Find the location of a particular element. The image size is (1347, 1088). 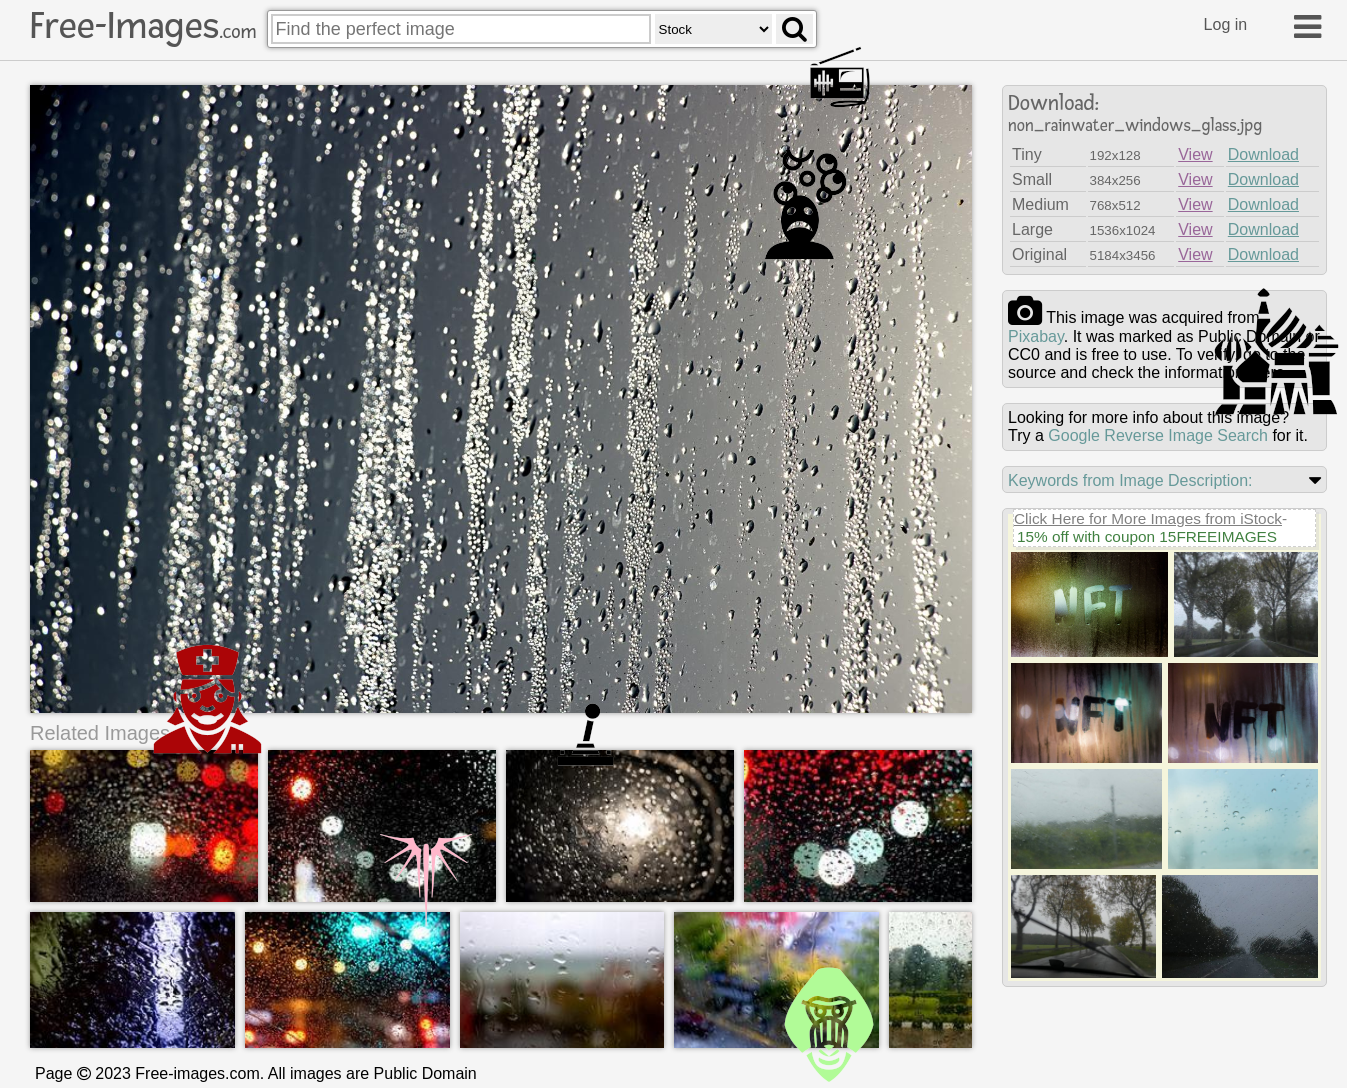

indicates player is drowning or taking water damage is located at coordinates (800, 205).